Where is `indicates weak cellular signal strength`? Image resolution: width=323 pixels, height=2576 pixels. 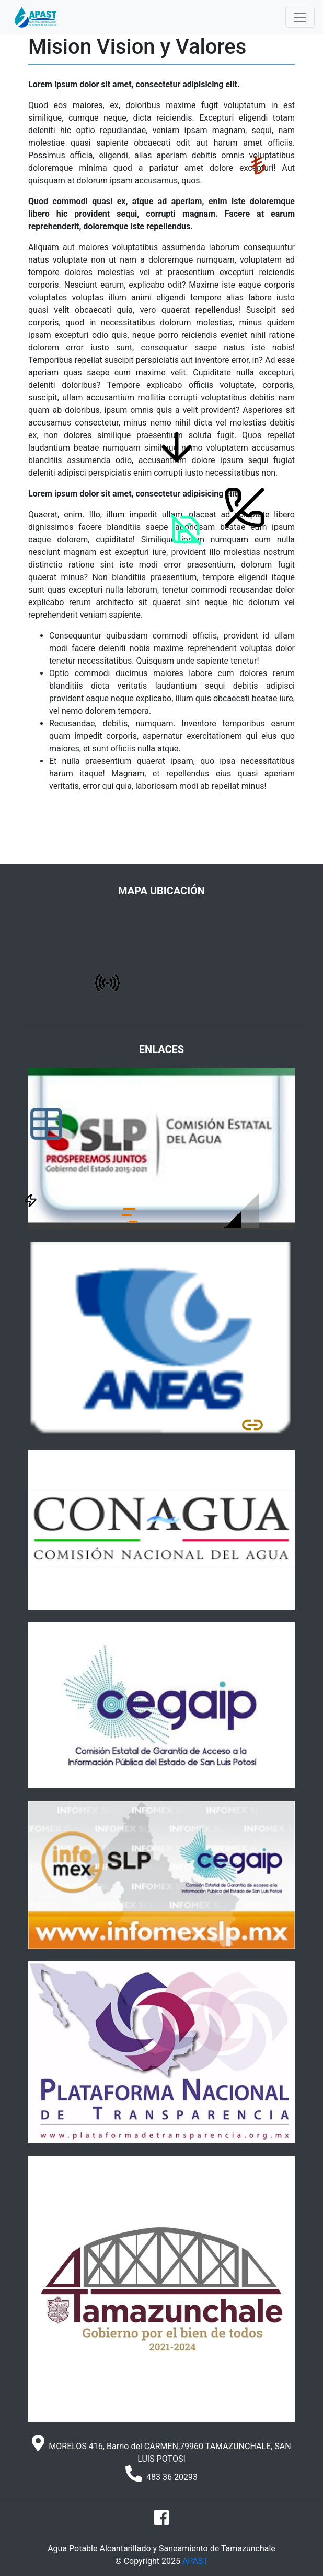 indicates weak cellular signal strength is located at coordinates (241, 1211).